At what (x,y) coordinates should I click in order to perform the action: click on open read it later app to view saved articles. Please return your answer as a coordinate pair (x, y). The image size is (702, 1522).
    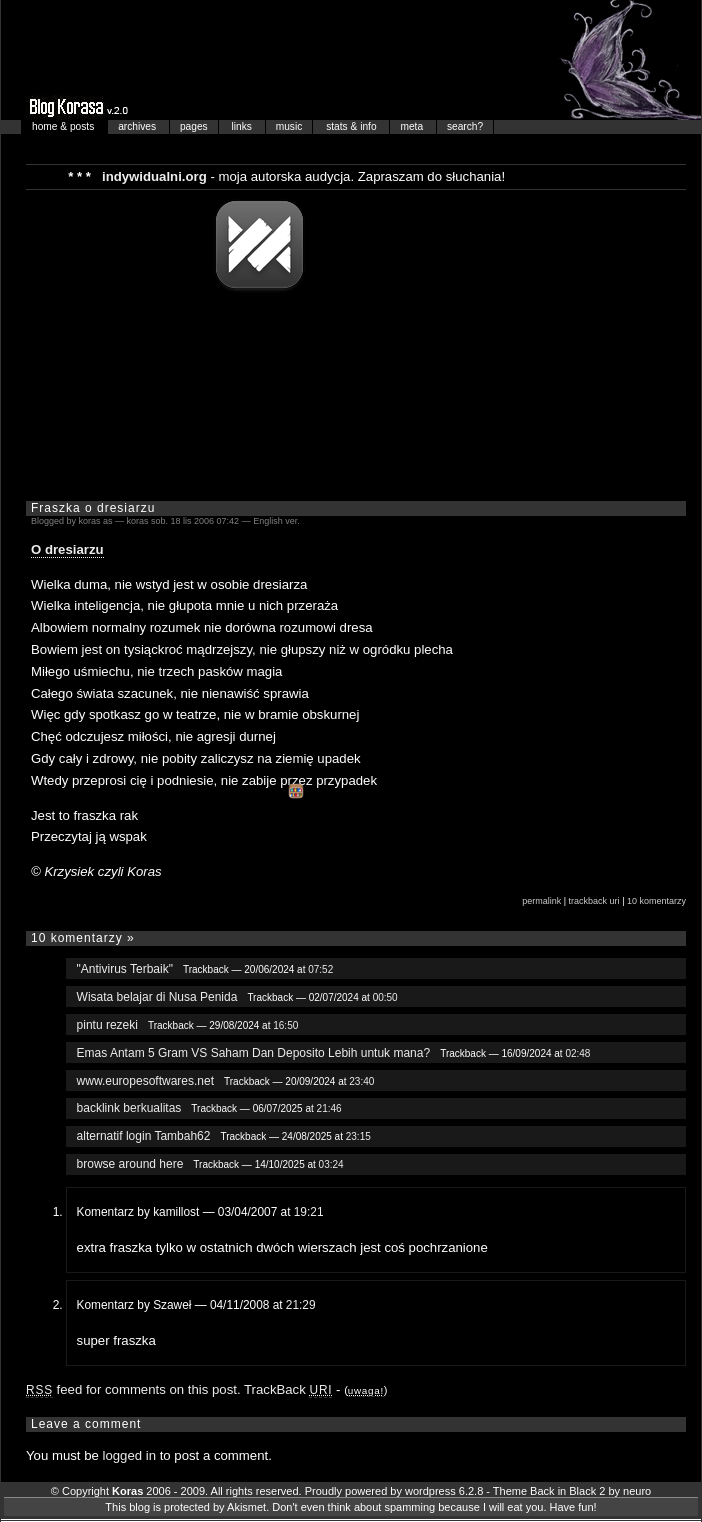
    Looking at the image, I should click on (296, 791).